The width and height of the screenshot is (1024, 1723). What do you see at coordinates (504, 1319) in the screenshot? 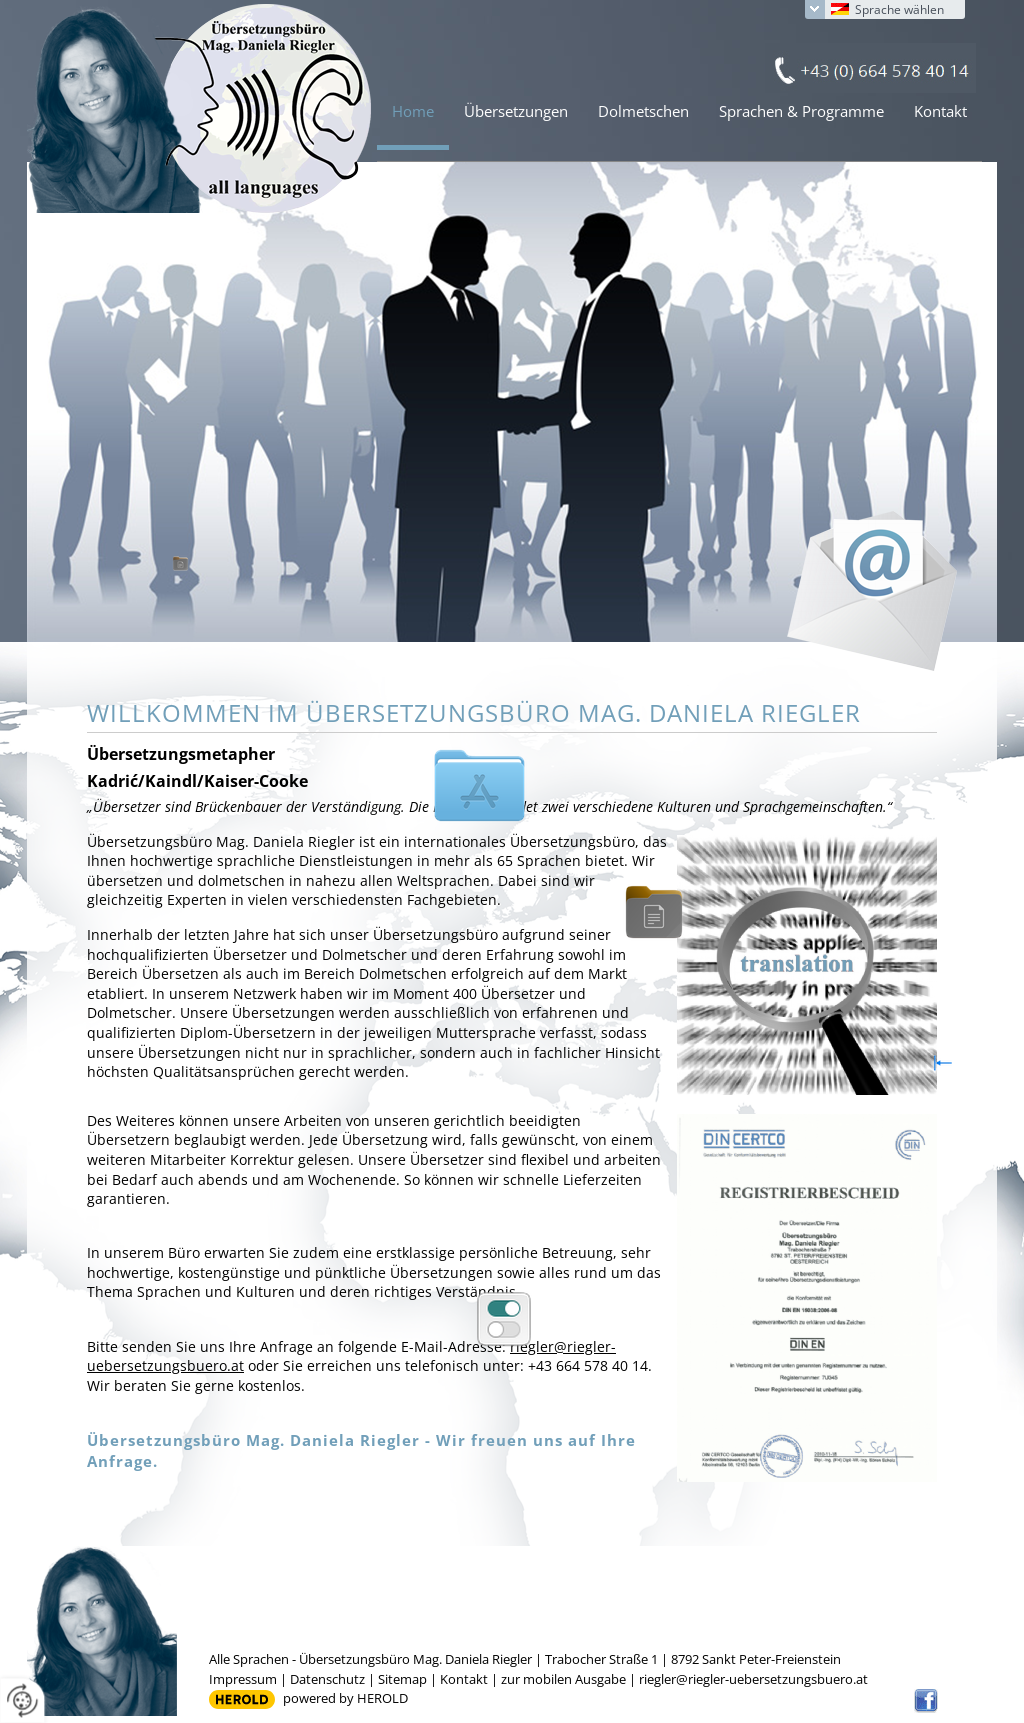
I see `open gnome tweaks settings` at bounding box center [504, 1319].